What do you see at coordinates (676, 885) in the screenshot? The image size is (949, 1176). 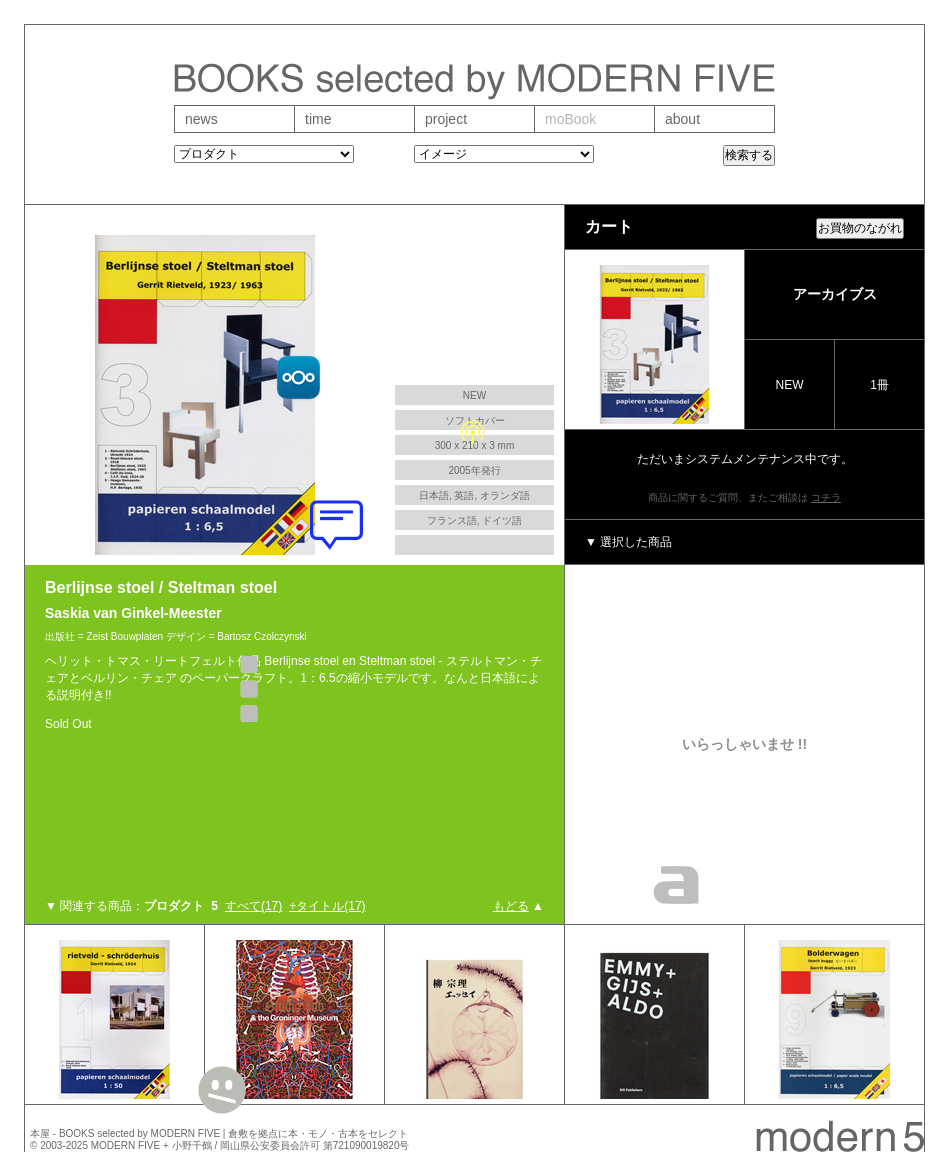 I see `apply bold formatting to selected text` at bounding box center [676, 885].